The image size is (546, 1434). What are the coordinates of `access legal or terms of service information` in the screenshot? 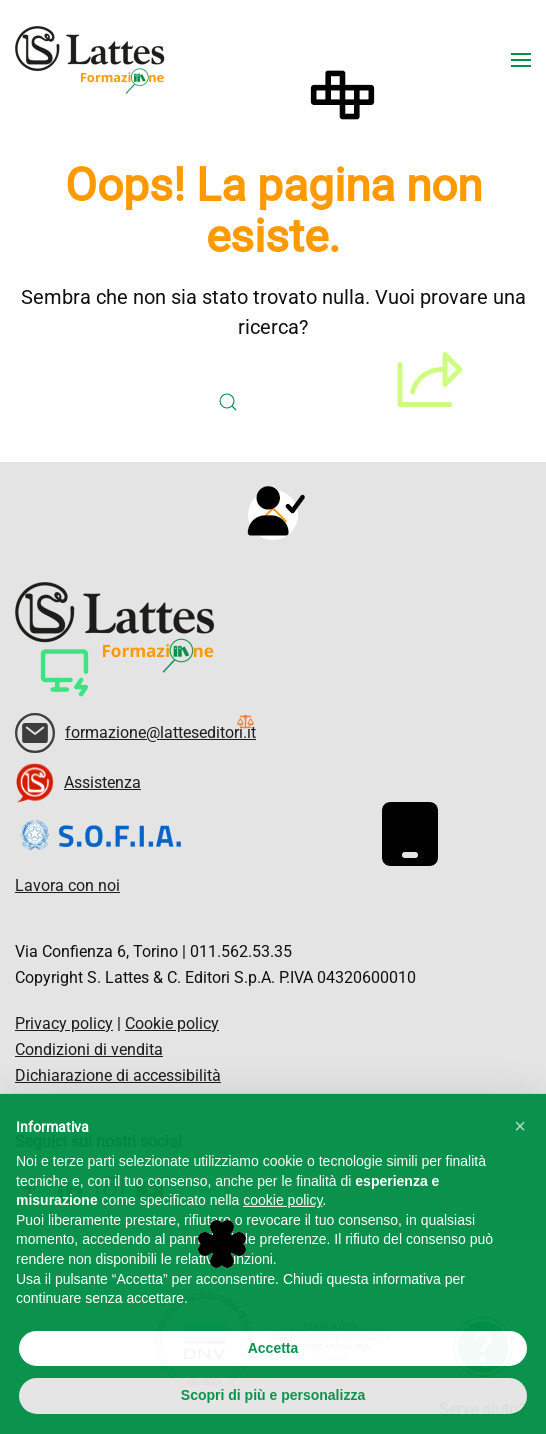 It's located at (245, 721).